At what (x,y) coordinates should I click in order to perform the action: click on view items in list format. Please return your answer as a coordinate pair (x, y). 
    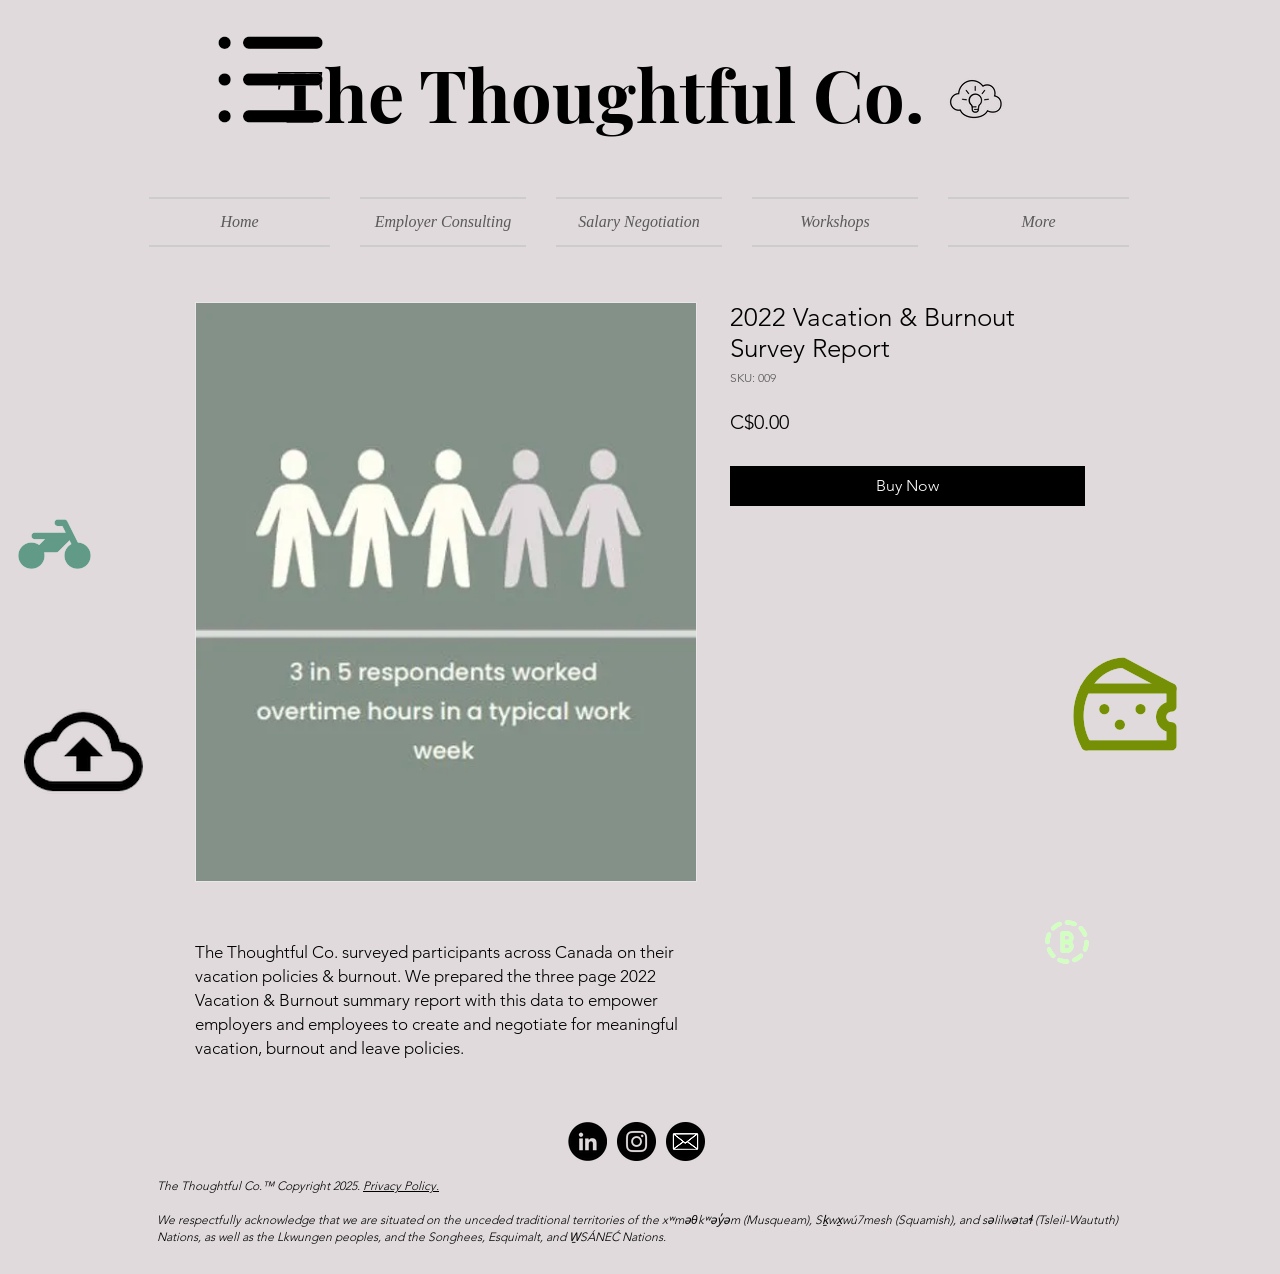
    Looking at the image, I should click on (267, 79).